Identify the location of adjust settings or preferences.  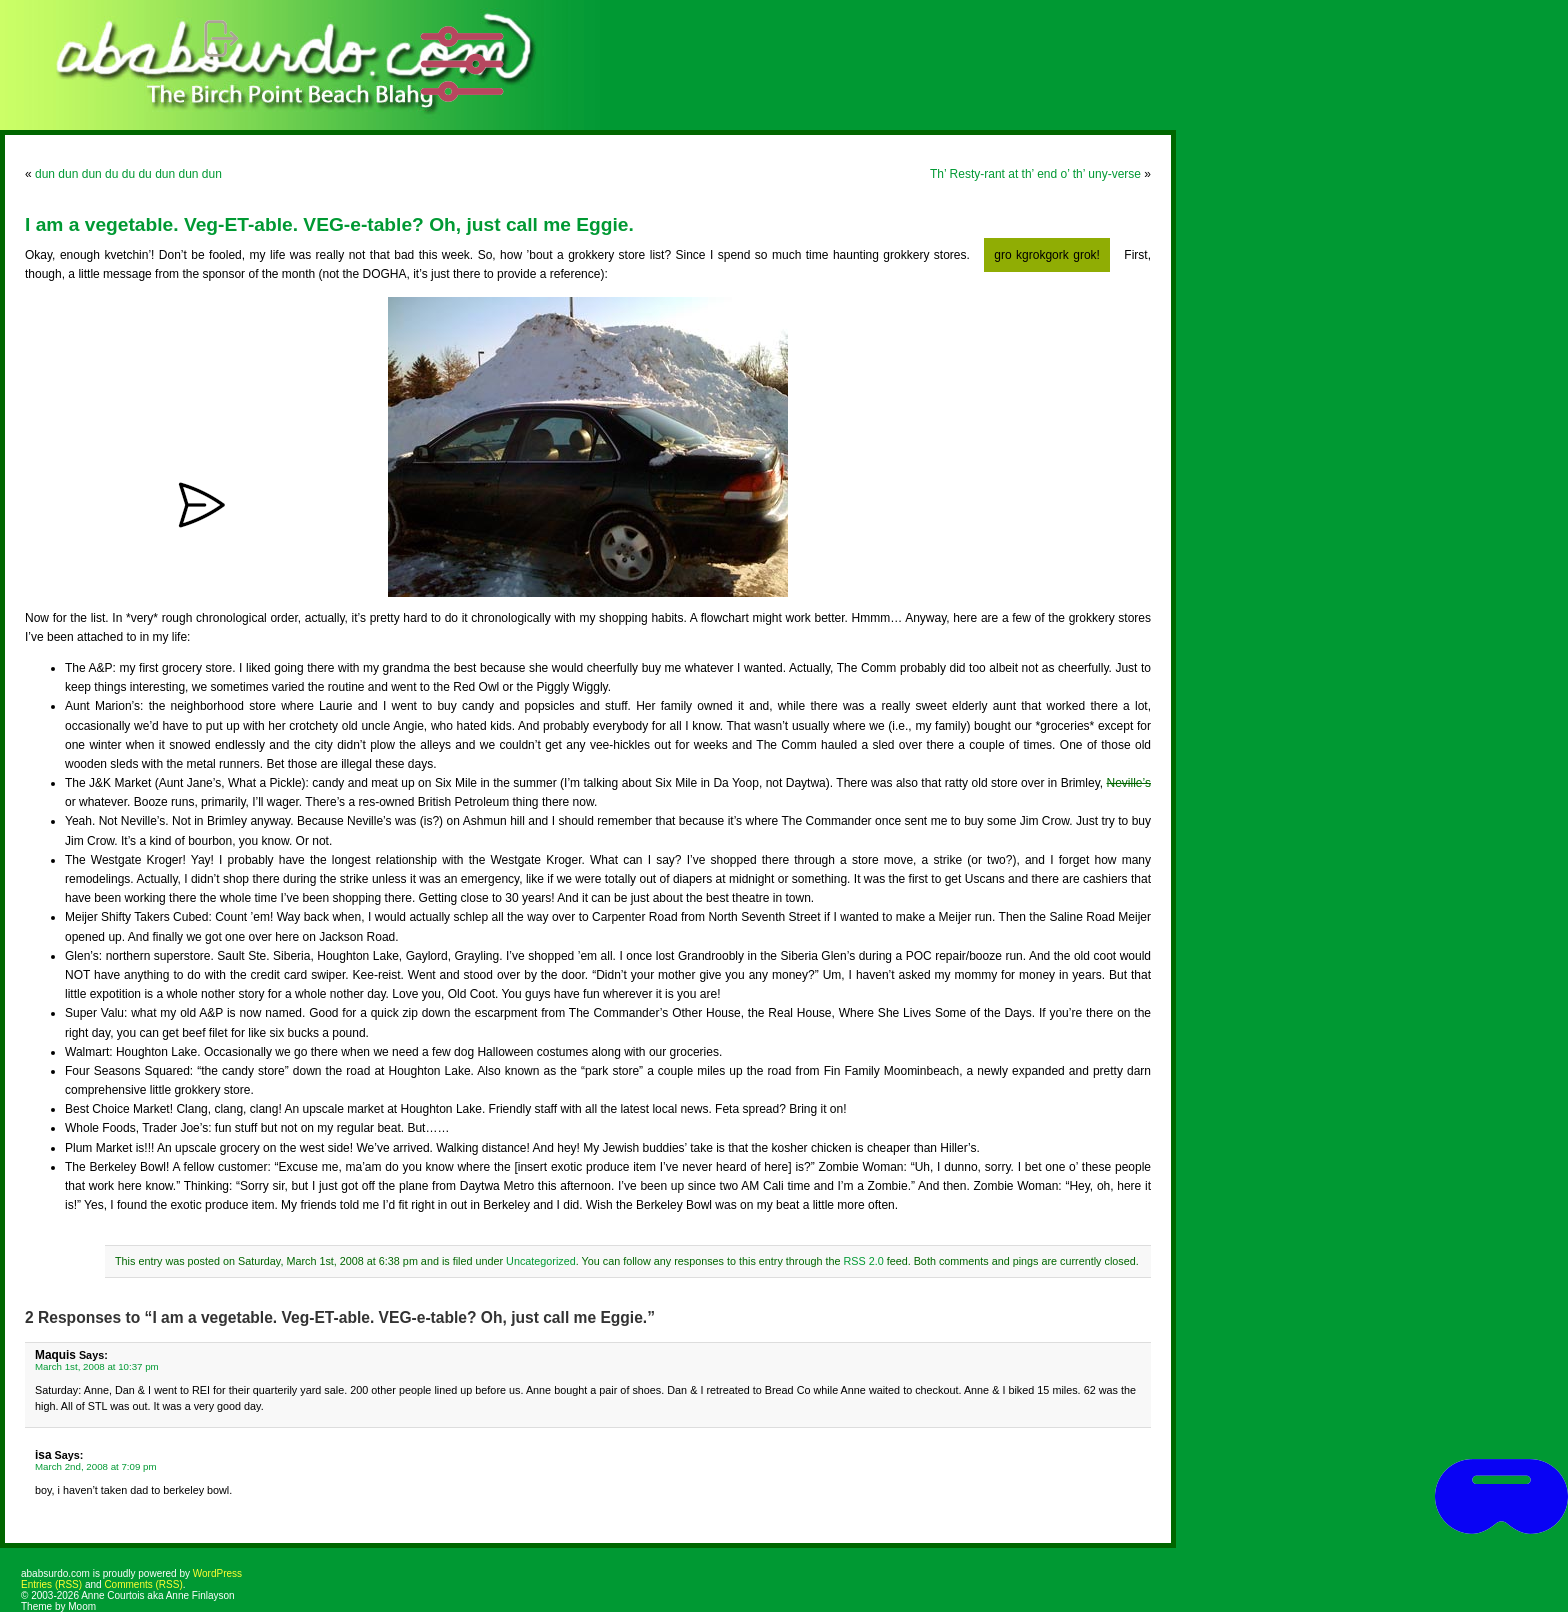
(462, 64).